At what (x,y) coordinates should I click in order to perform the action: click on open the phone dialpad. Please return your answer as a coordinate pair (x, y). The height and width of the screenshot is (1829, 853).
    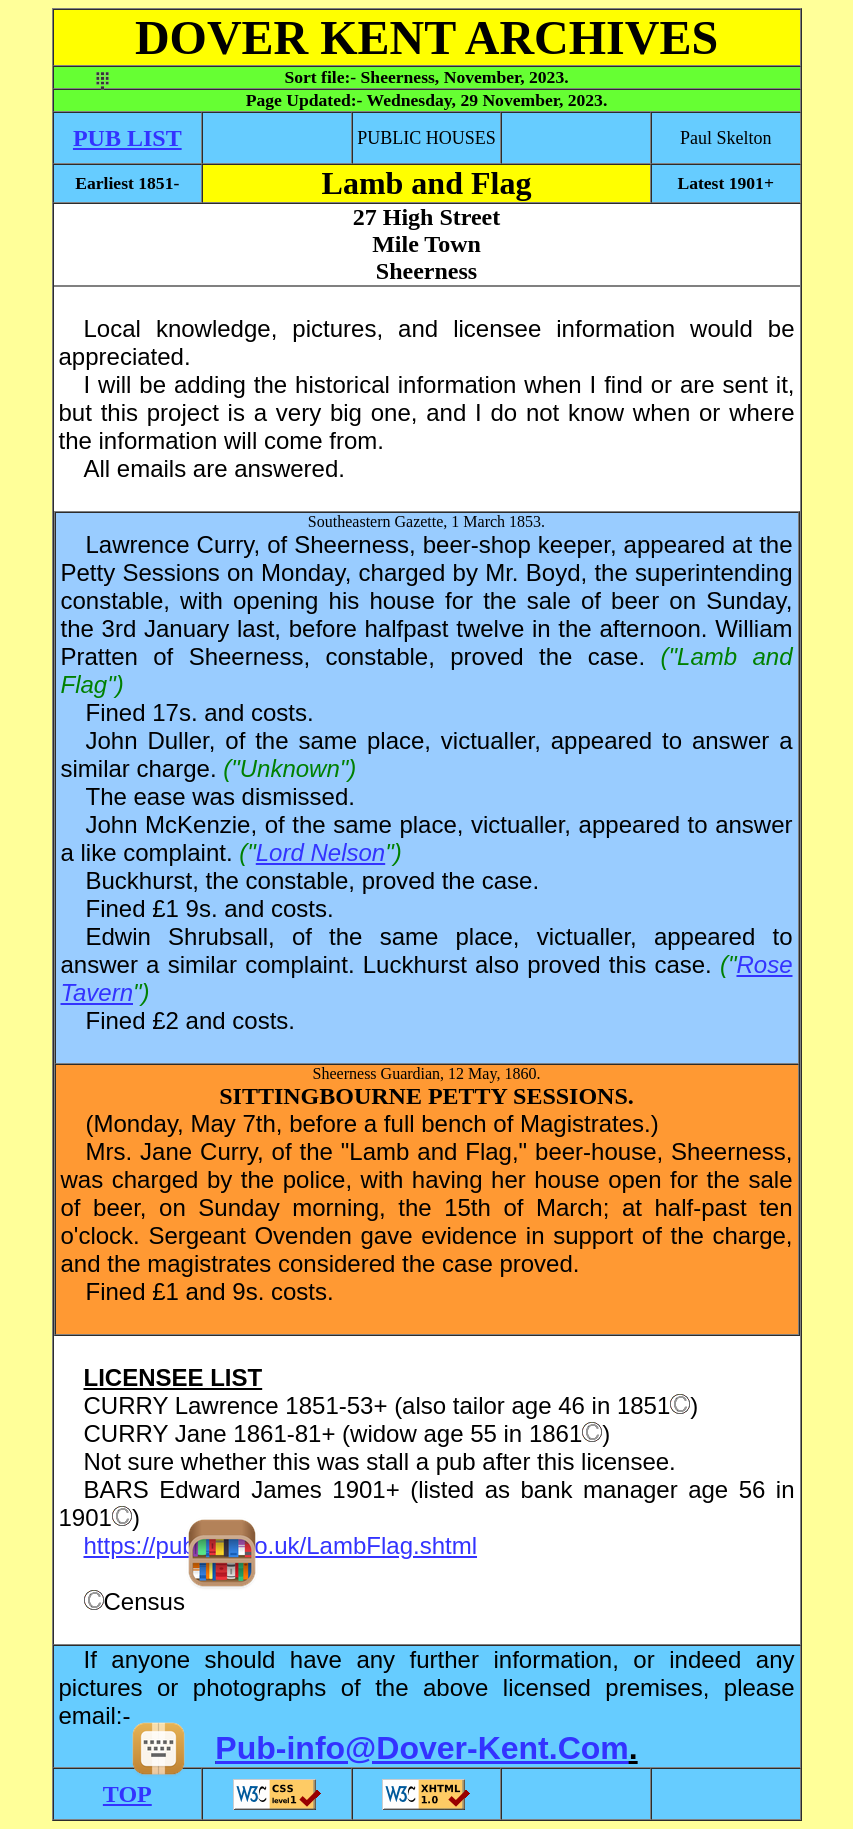
    Looking at the image, I should click on (102, 81).